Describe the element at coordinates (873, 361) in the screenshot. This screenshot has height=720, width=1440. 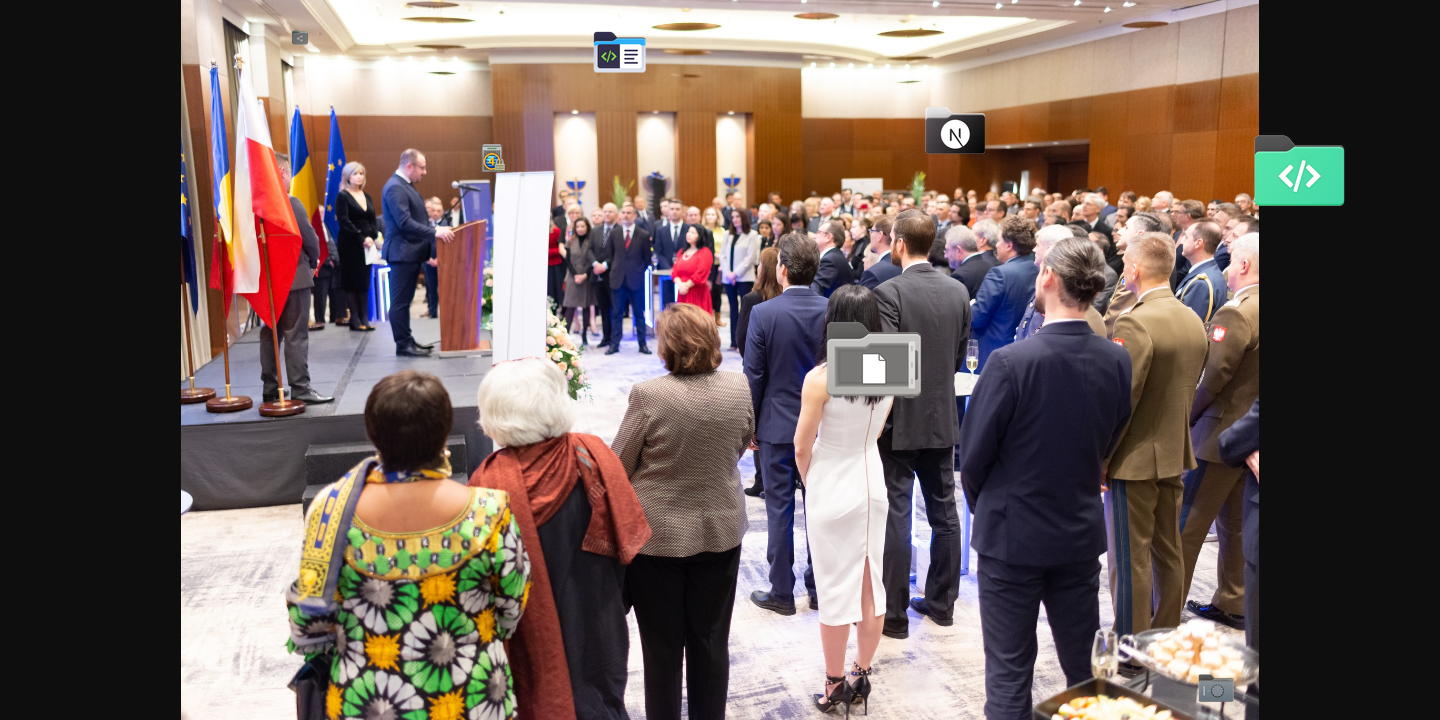
I see `open a secure vault folder` at that location.